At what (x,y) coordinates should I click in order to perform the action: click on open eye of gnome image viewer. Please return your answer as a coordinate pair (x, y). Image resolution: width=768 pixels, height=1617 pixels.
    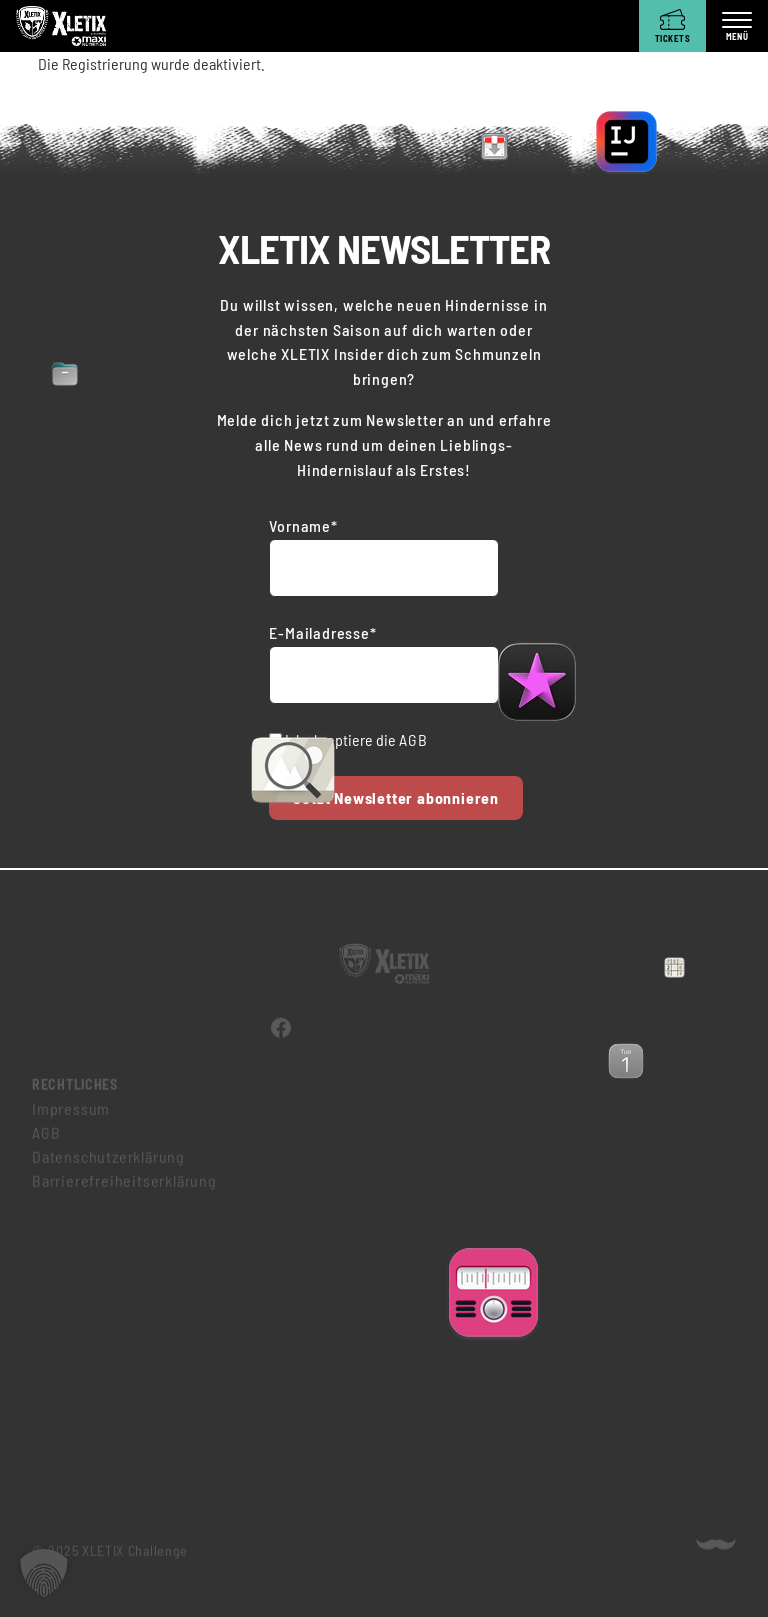
    Looking at the image, I should click on (293, 770).